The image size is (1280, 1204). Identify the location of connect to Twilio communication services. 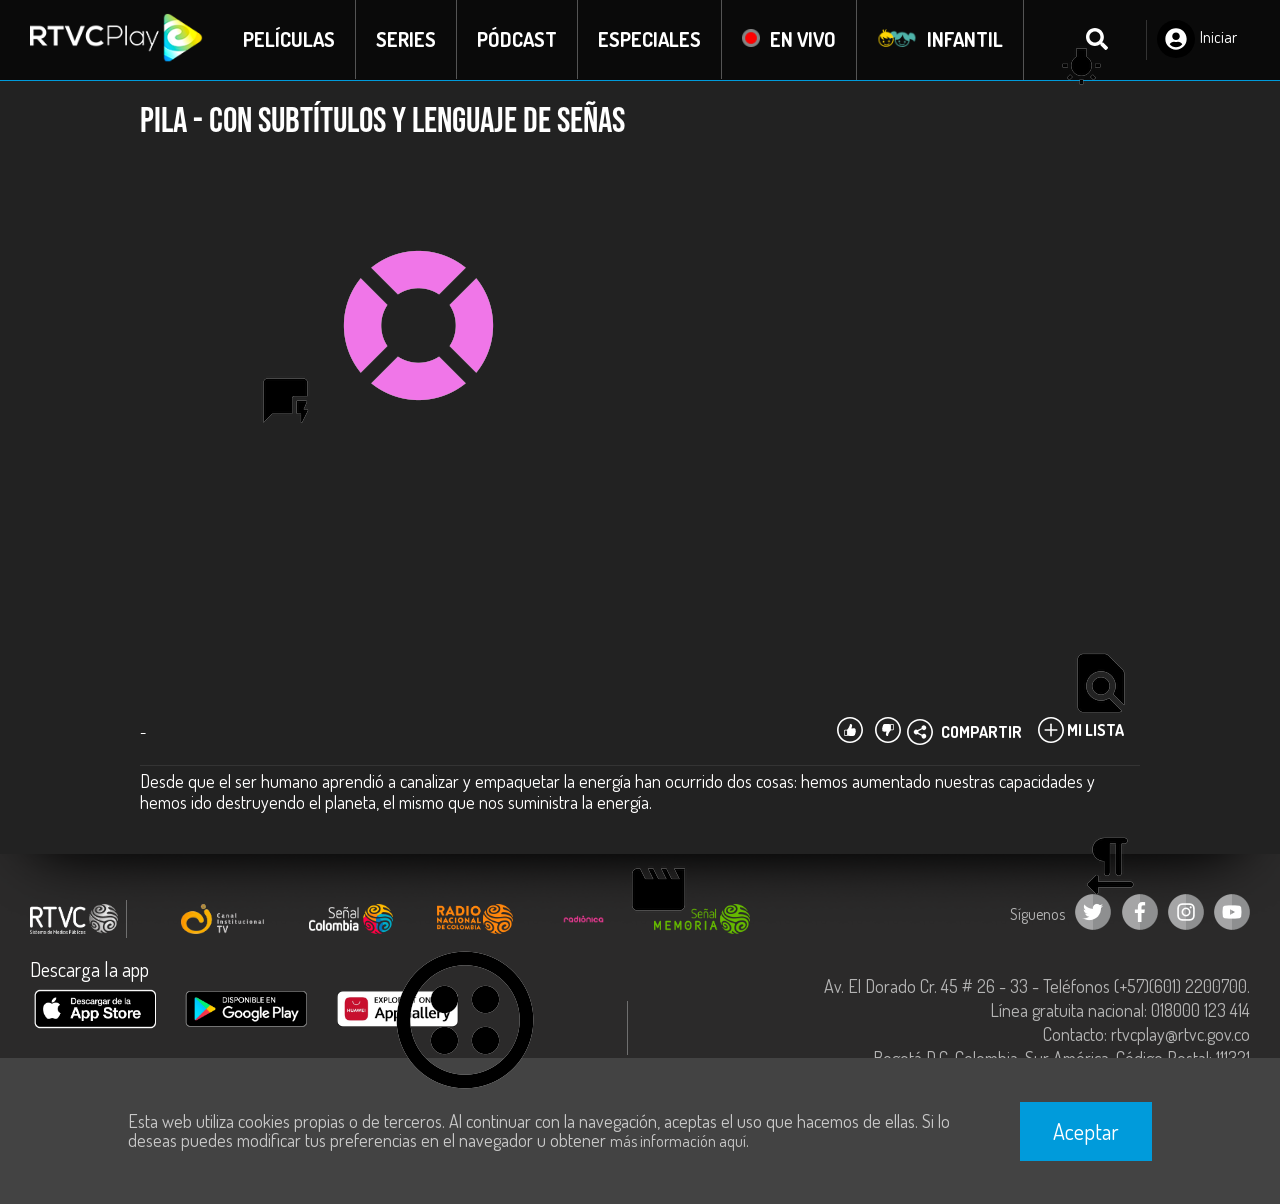
(465, 1020).